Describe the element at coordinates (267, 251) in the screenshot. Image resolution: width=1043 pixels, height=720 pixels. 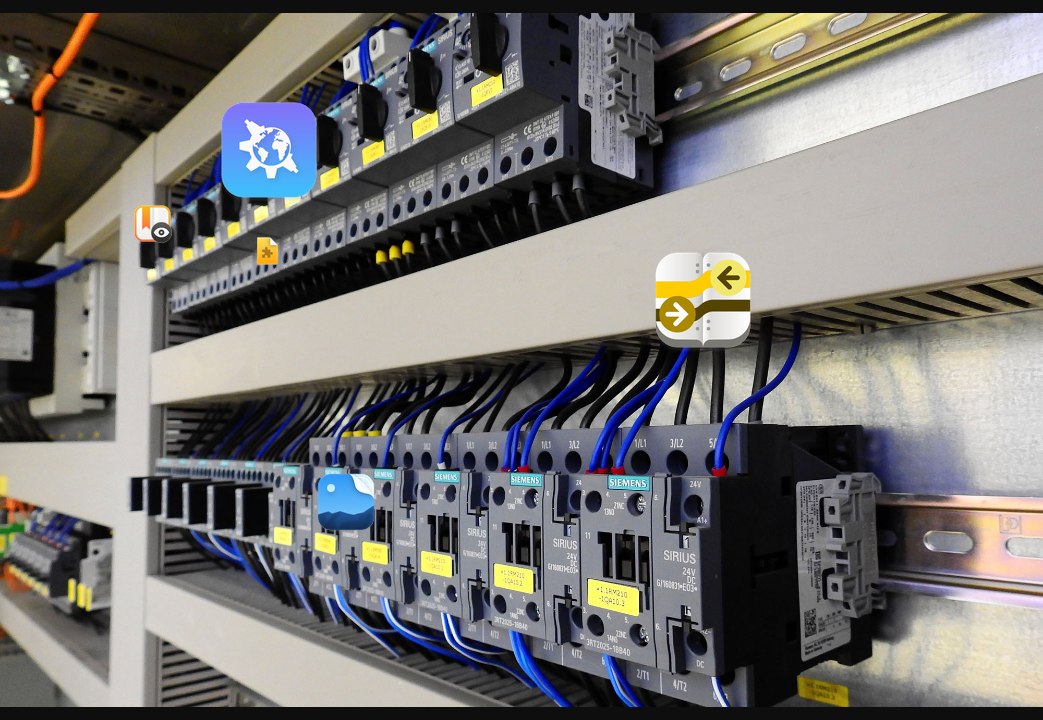
I see `a plugin-generated file type` at that location.